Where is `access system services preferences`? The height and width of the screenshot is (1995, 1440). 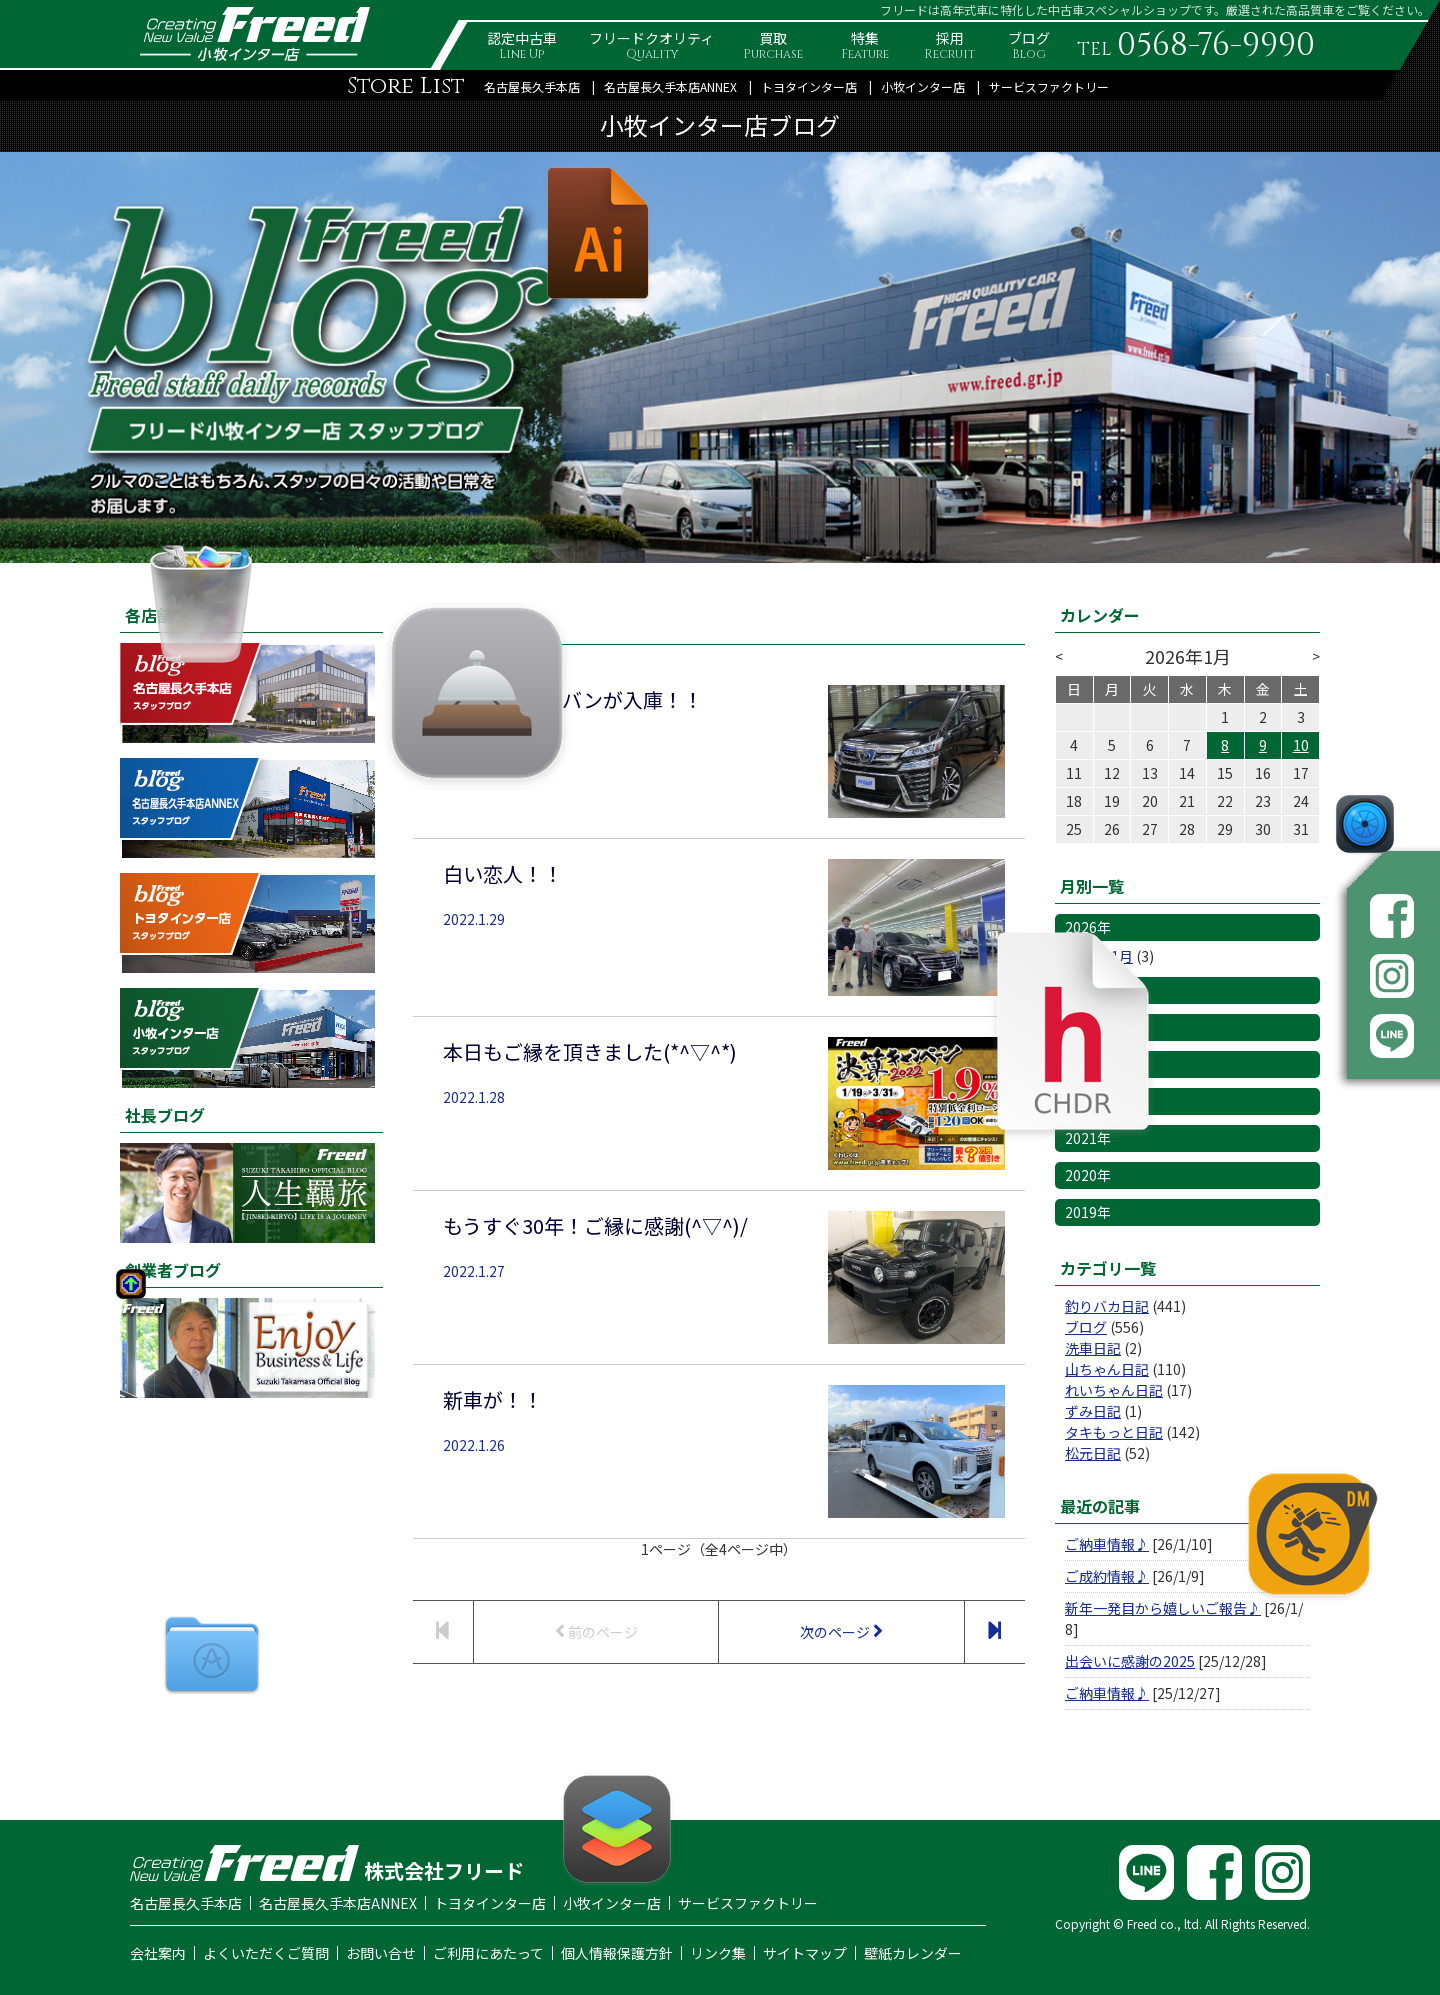 access system services preferences is located at coordinates (477, 696).